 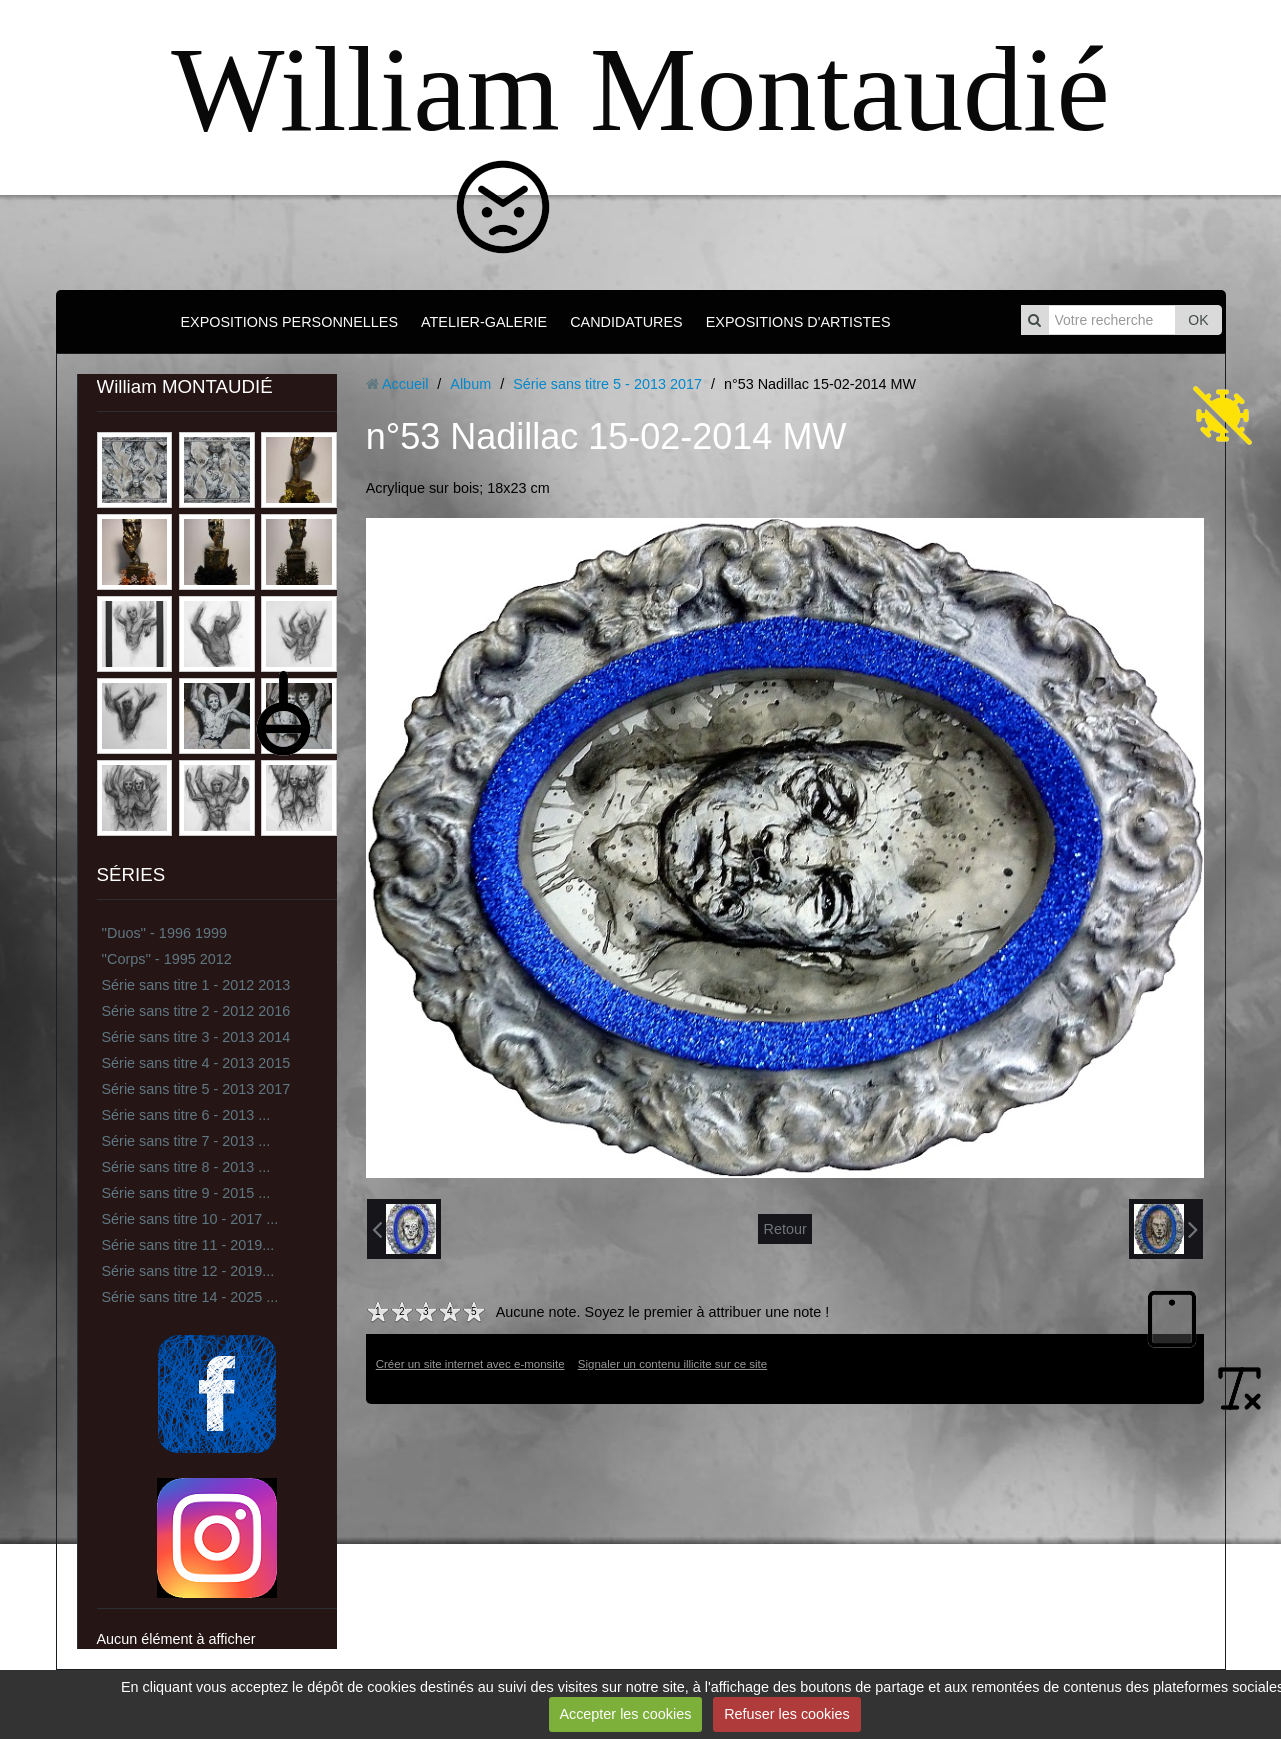 What do you see at coordinates (503, 207) in the screenshot?
I see `react with anger to a post or message` at bounding box center [503, 207].